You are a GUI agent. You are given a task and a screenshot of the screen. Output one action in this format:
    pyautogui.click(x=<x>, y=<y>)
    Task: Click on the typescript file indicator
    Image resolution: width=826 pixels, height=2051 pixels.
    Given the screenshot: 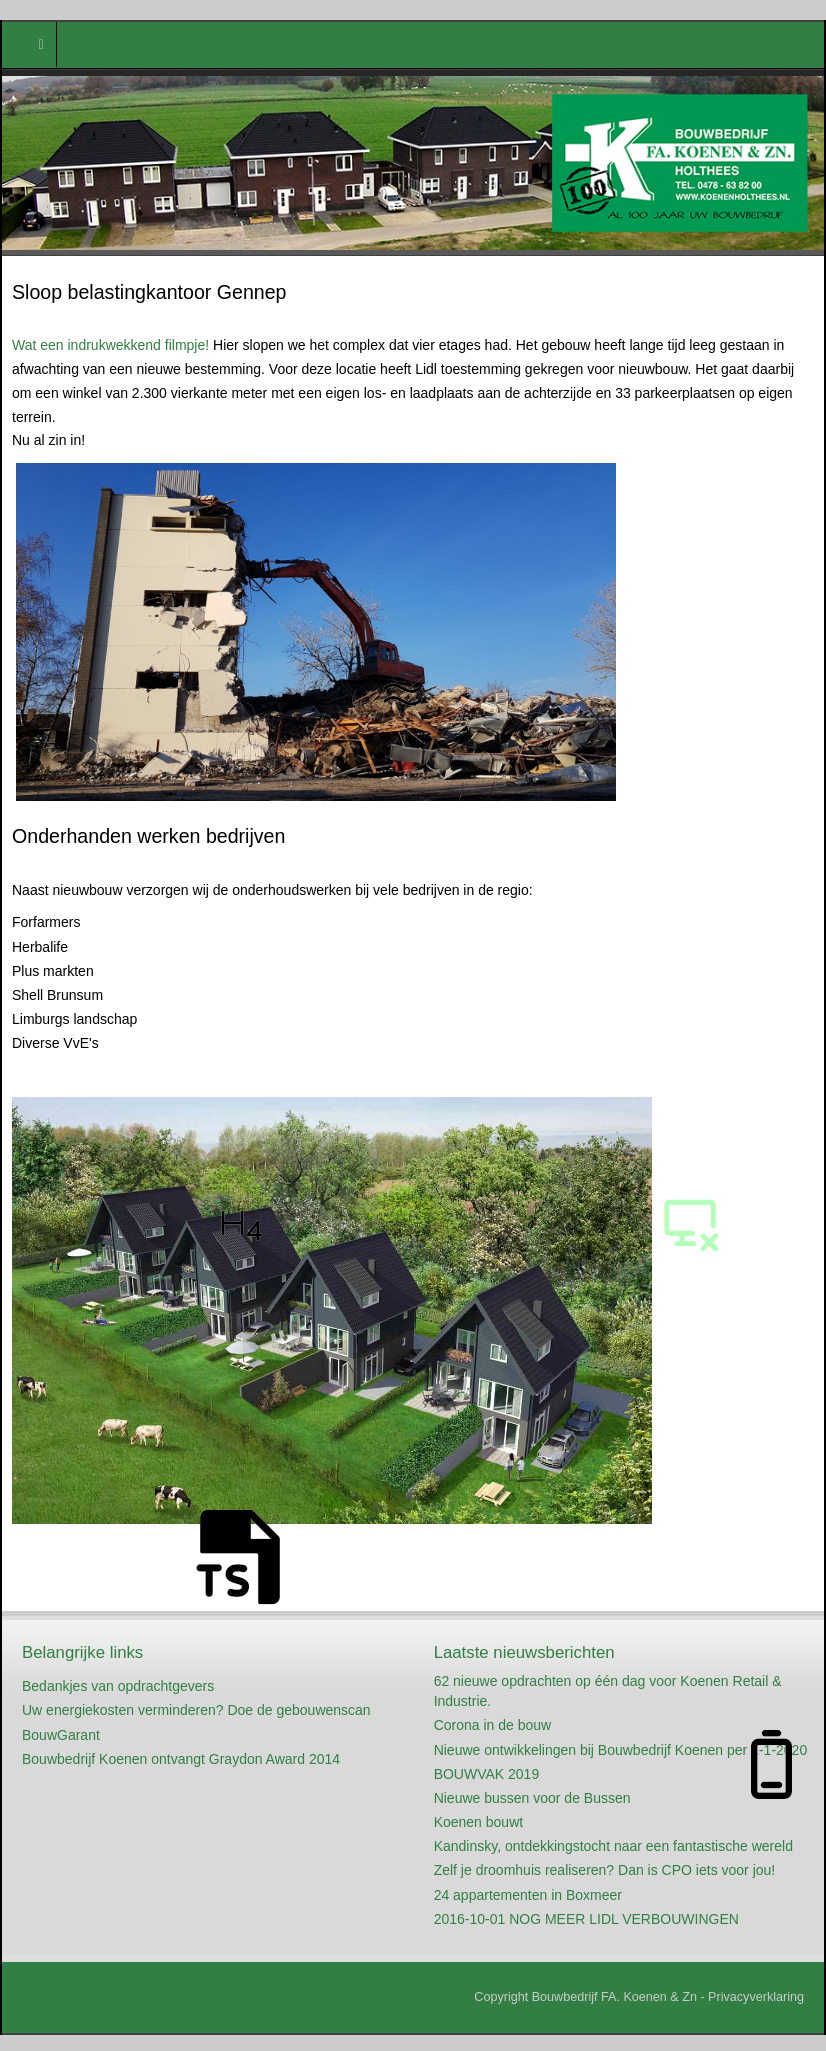 What is the action you would take?
    pyautogui.click(x=240, y=1557)
    